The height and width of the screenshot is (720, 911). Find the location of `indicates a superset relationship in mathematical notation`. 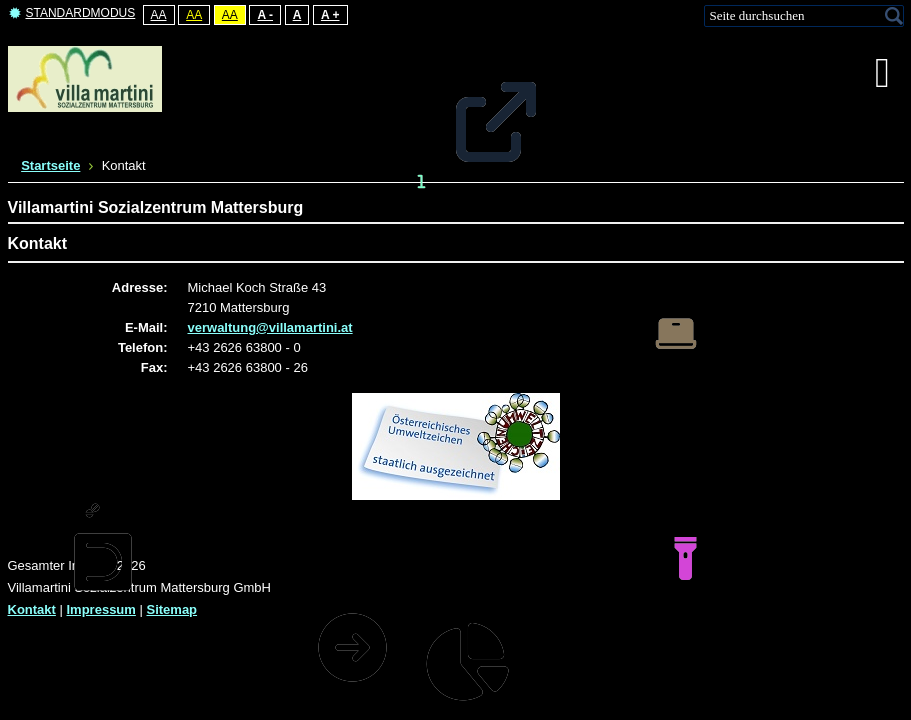

indicates a superset relationship in mathematical notation is located at coordinates (103, 562).